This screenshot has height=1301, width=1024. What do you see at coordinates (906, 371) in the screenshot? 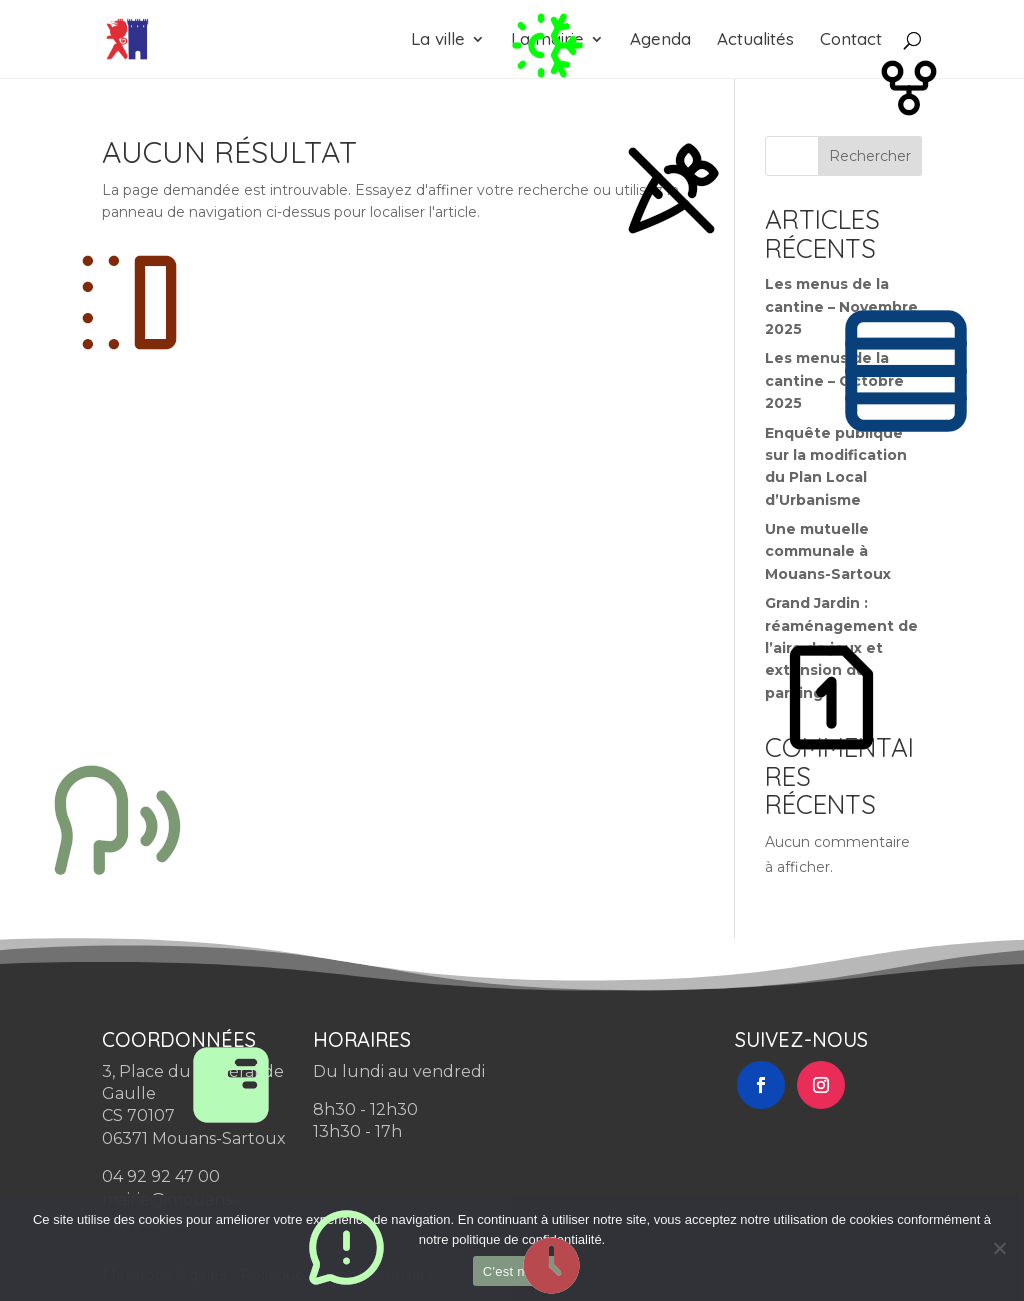
I see `switch to list view` at bounding box center [906, 371].